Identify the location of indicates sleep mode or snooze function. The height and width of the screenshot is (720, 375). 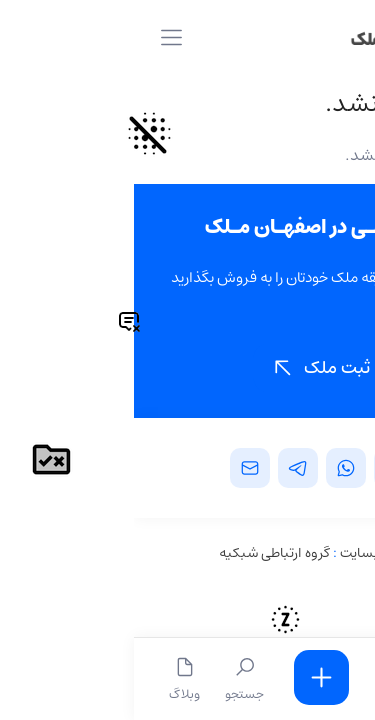
(285, 619).